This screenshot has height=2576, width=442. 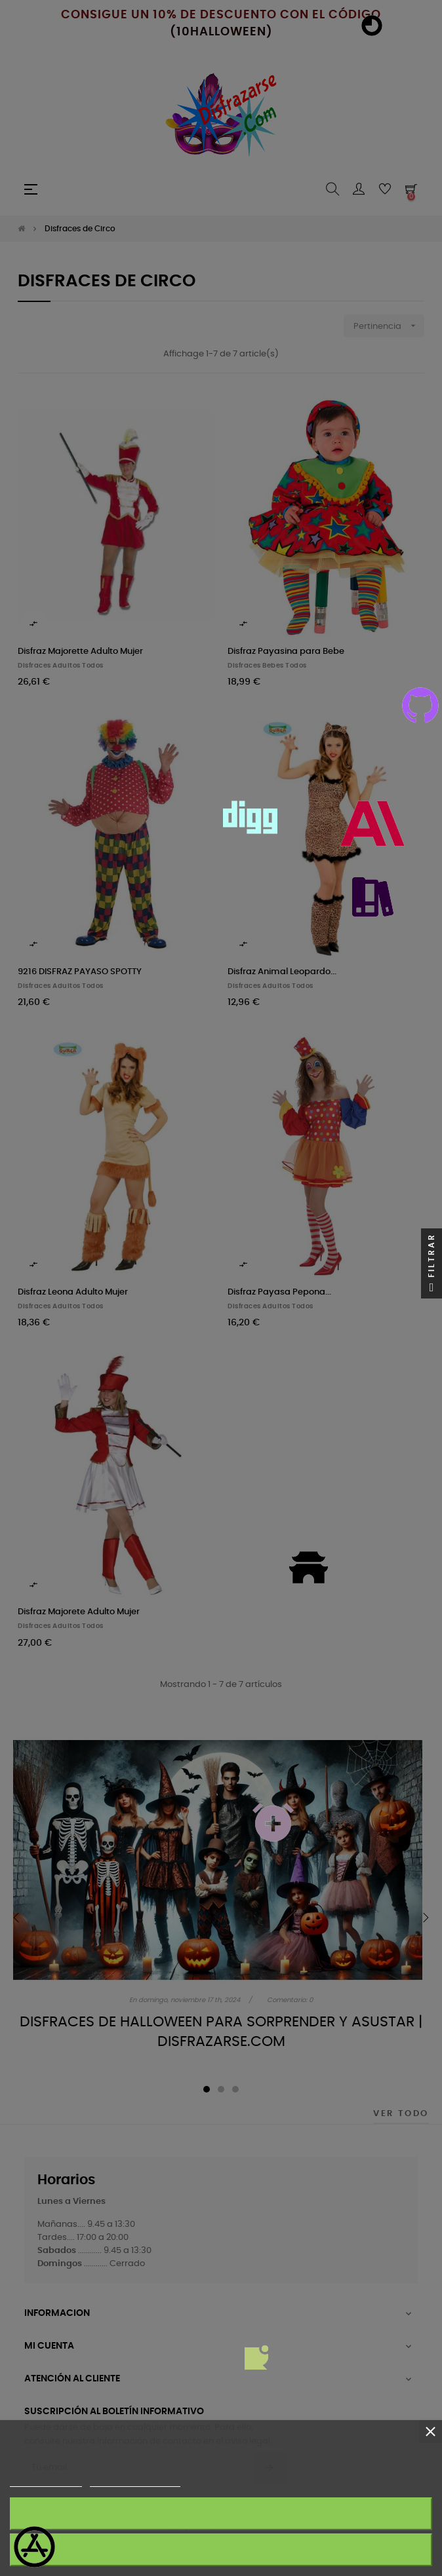 What do you see at coordinates (372, 824) in the screenshot?
I see `anthropic company logo` at bounding box center [372, 824].